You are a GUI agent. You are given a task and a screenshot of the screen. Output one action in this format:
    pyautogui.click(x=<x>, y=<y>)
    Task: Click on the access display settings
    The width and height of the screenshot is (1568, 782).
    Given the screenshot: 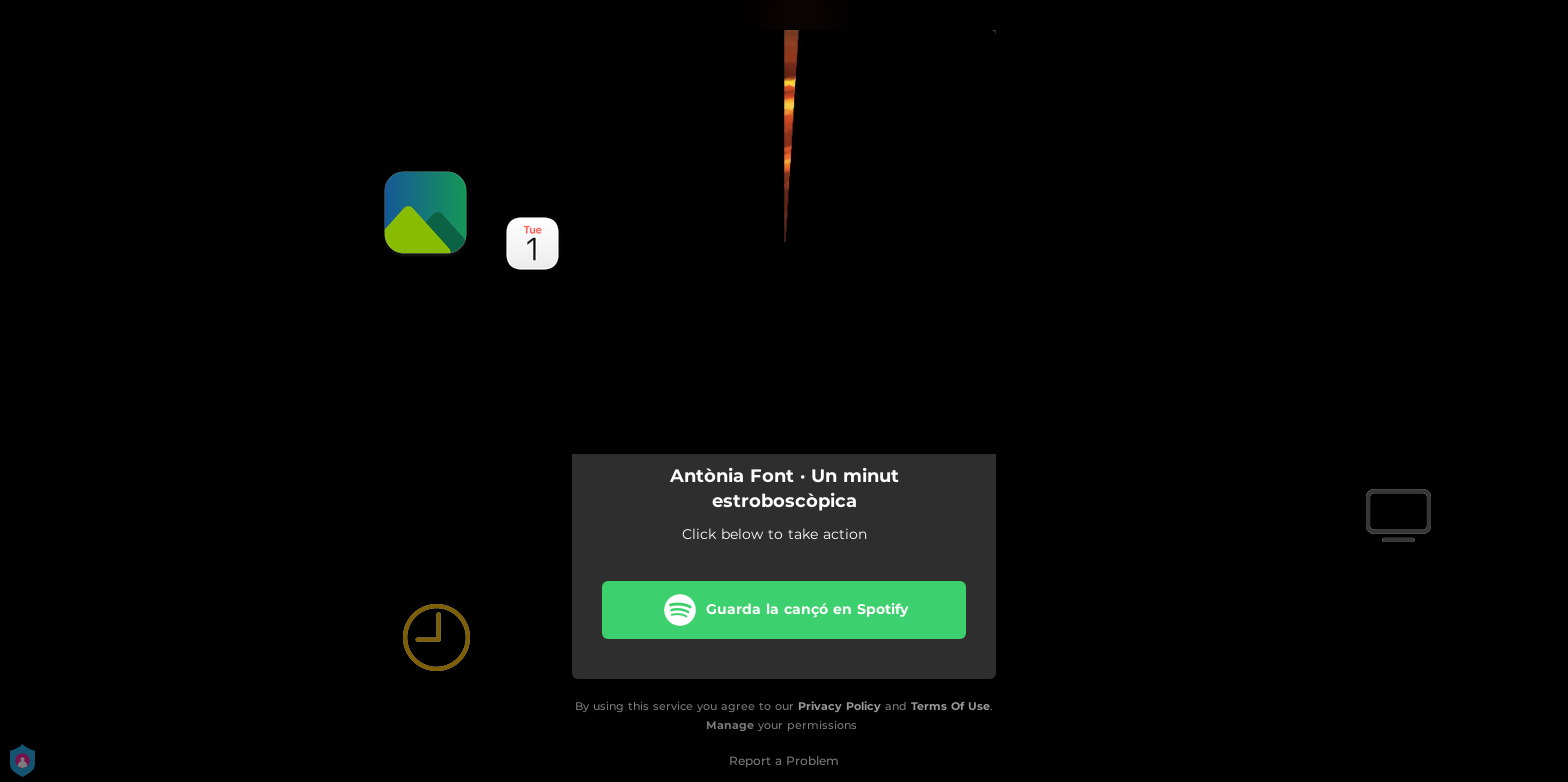 What is the action you would take?
    pyautogui.click(x=1398, y=513)
    